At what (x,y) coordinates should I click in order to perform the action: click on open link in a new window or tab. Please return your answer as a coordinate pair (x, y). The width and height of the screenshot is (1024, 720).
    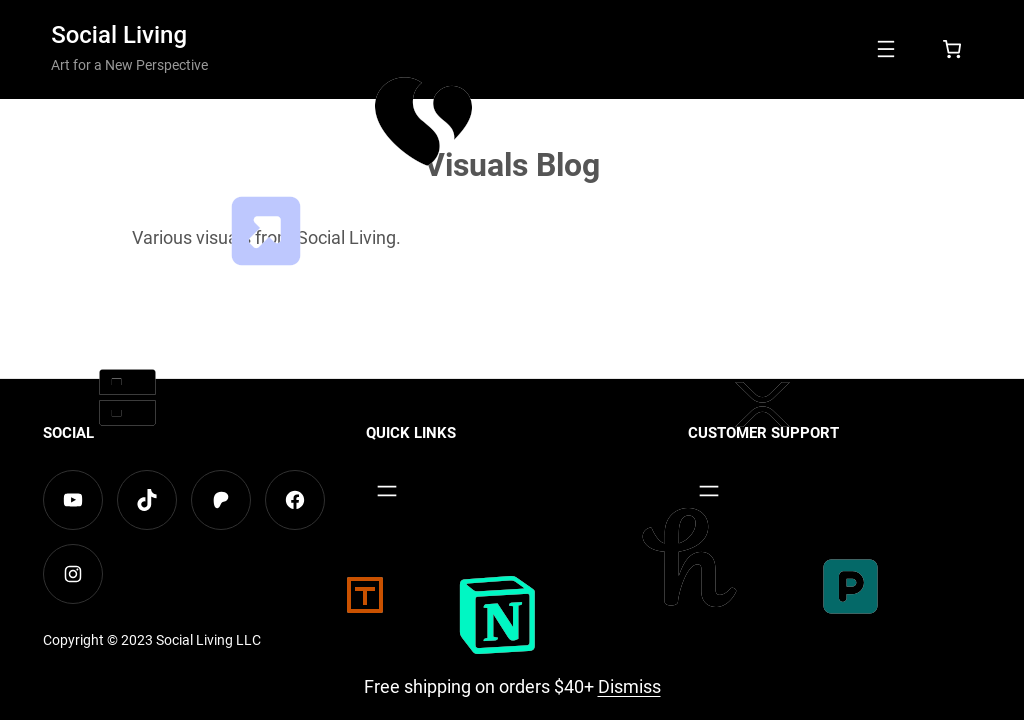
    Looking at the image, I should click on (266, 231).